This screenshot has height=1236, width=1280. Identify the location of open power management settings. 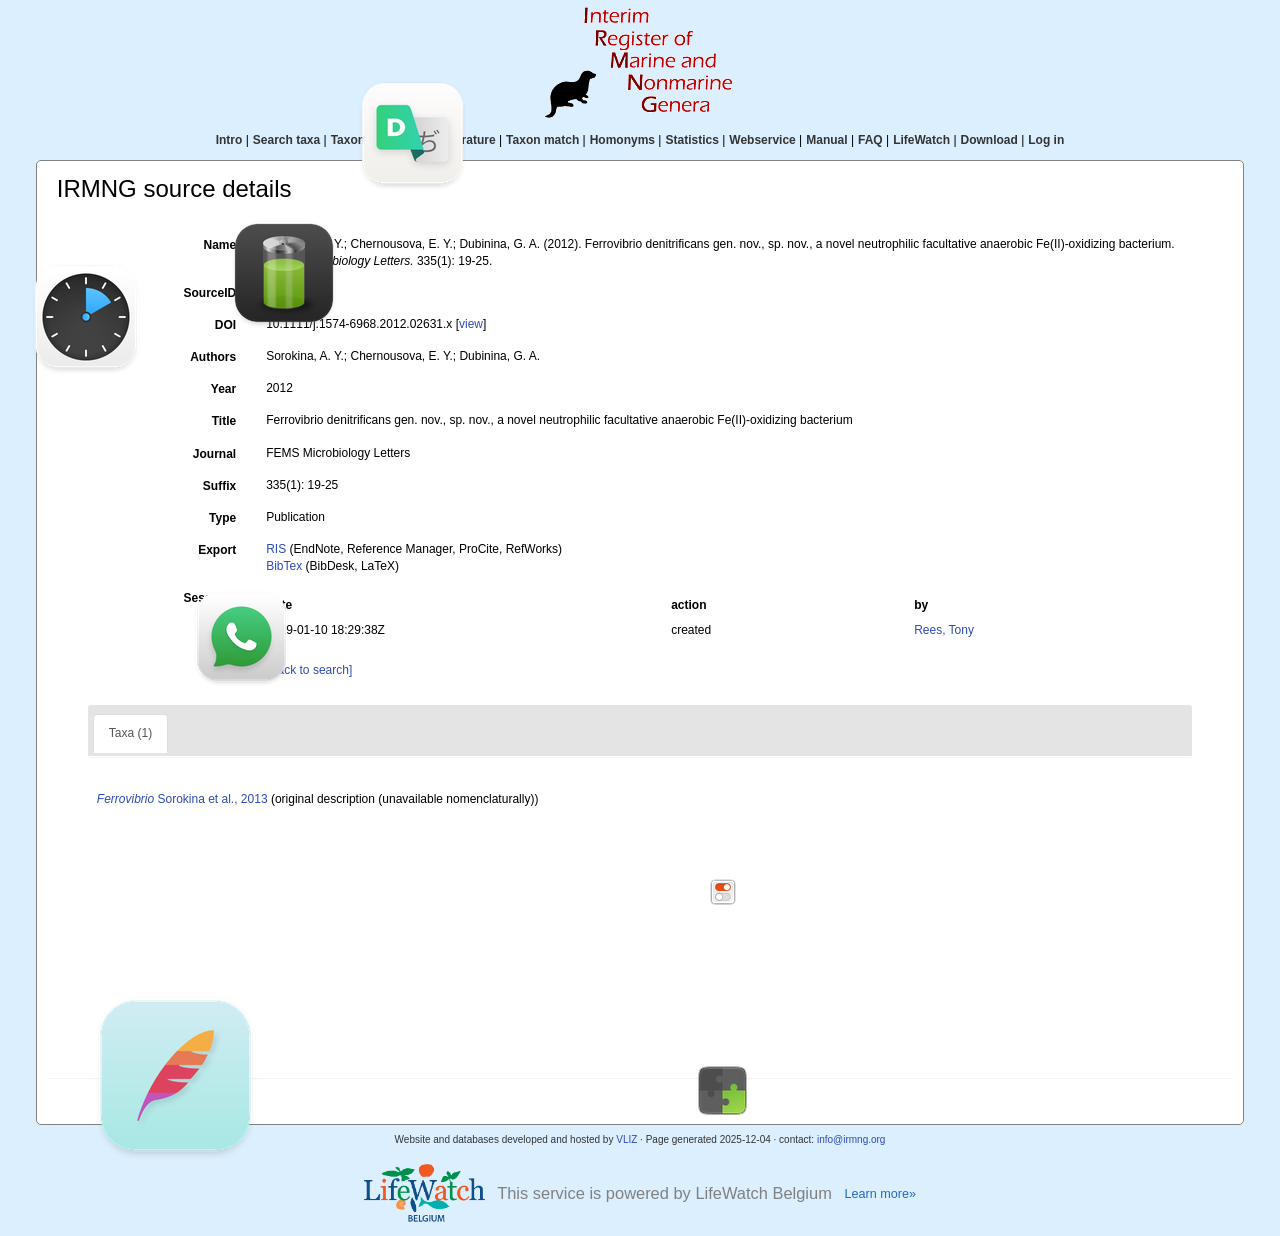
(284, 273).